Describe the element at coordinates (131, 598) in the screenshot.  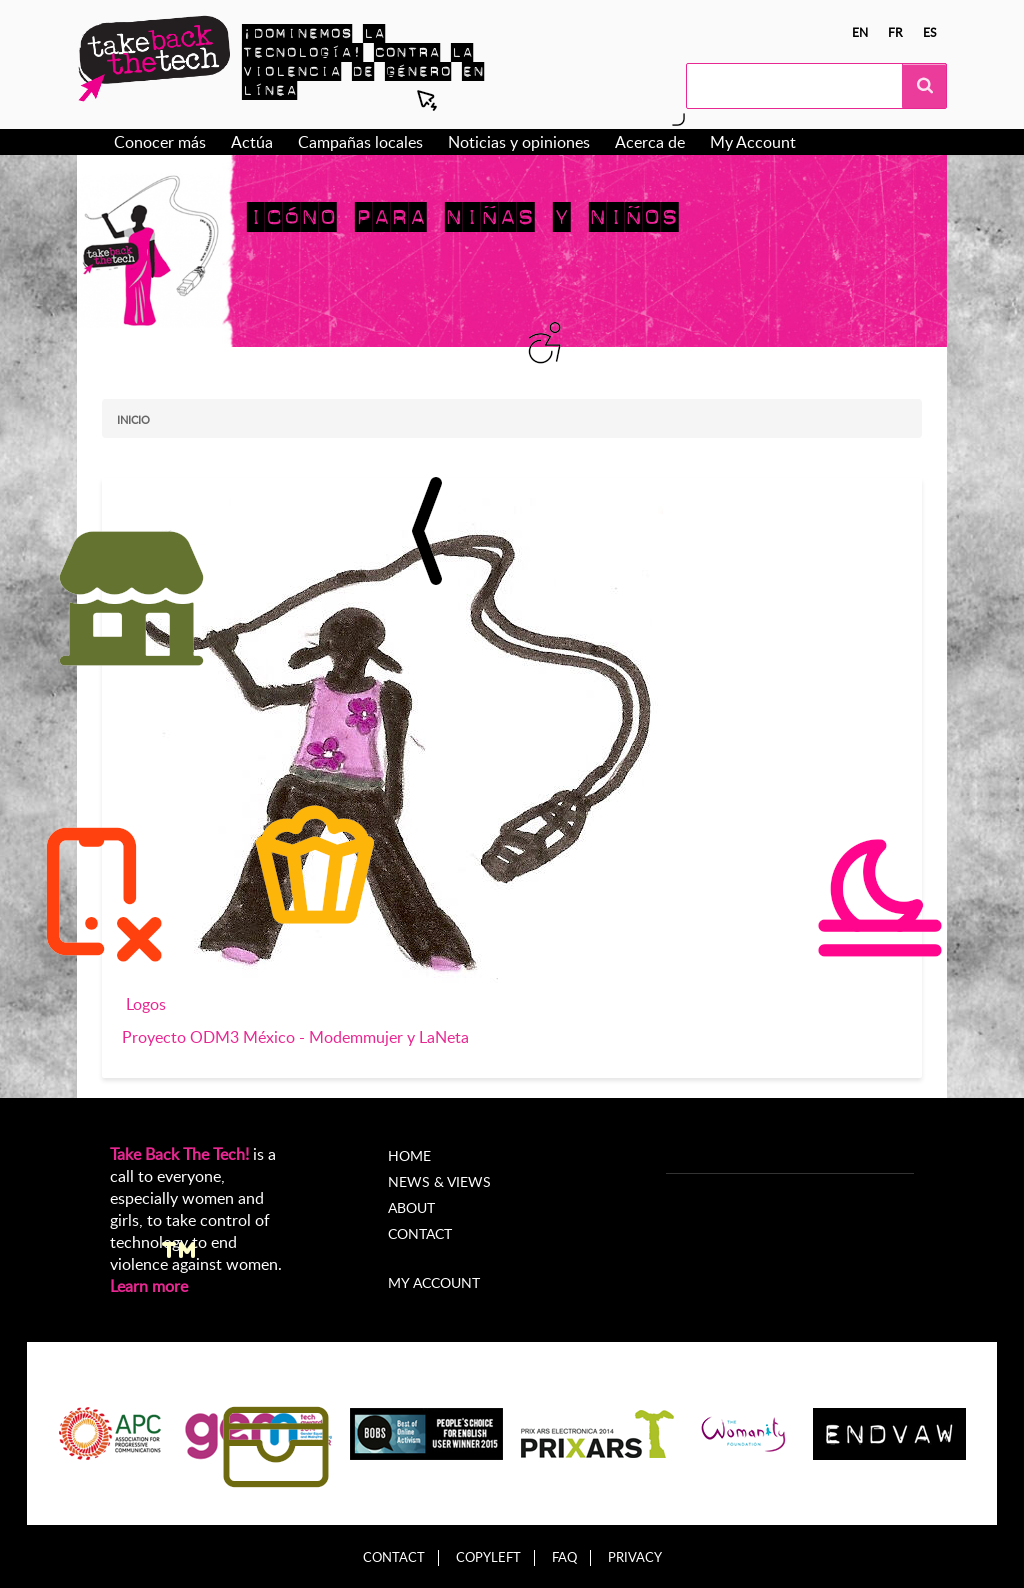
I see `access the online store or shop` at that location.